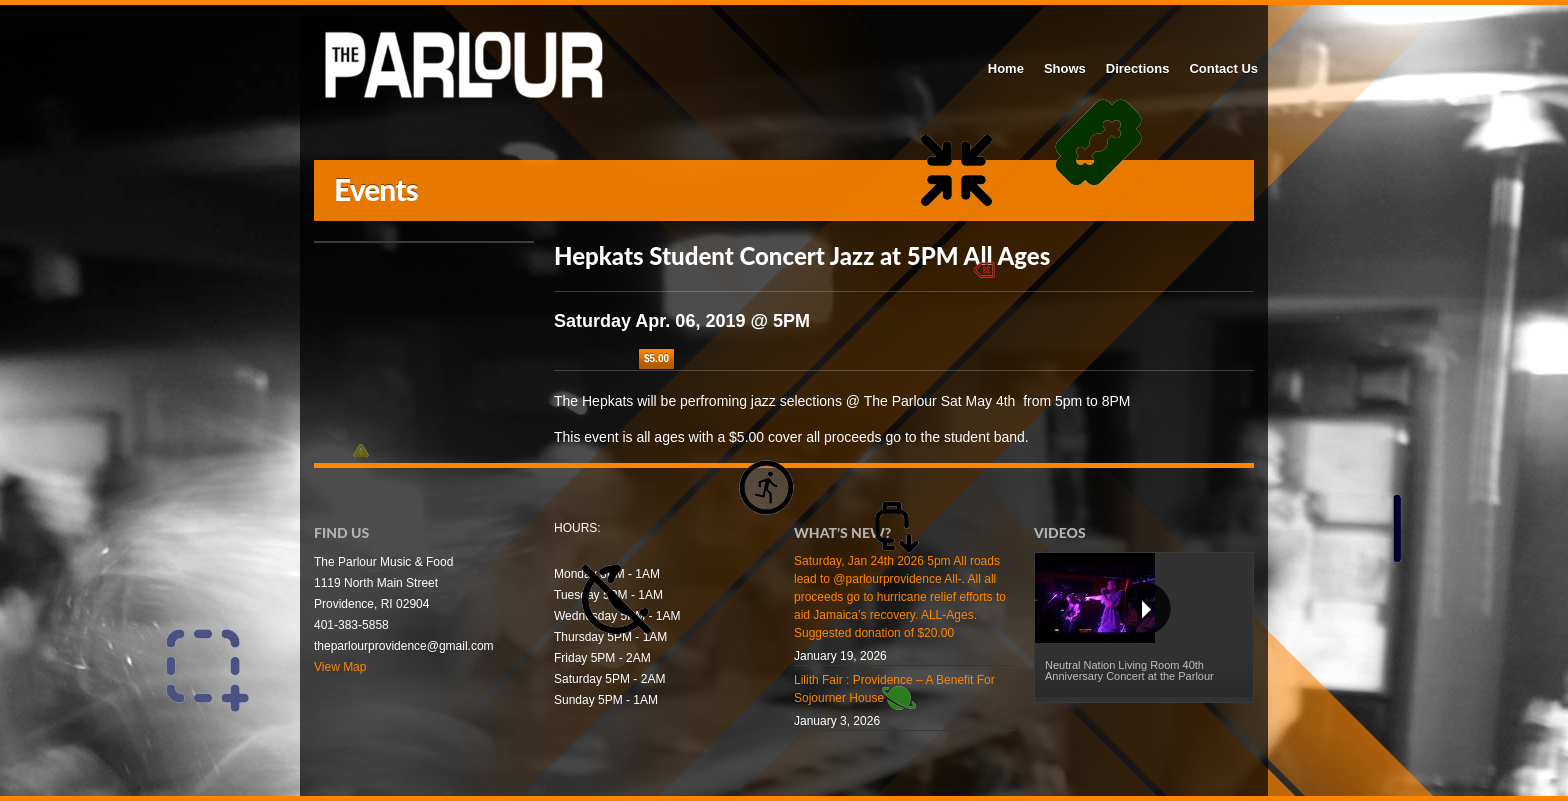  Describe the element at coordinates (892, 526) in the screenshot. I see `download to smartwatch` at that location.